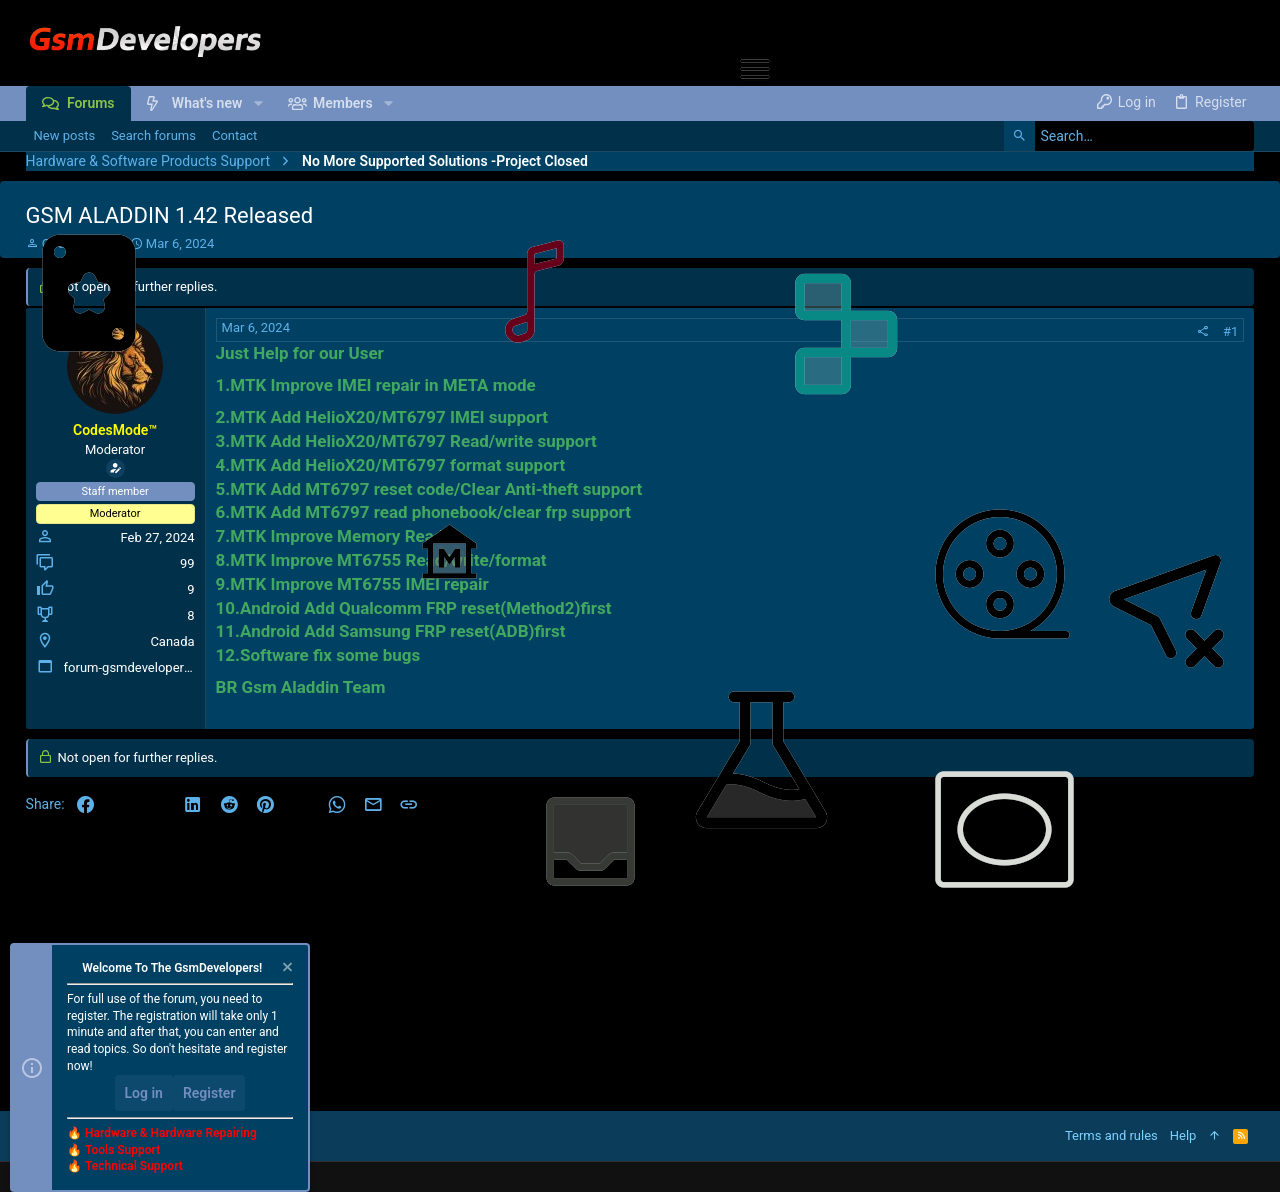 The image size is (1280, 1192). What do you see at coordinates (449, 551) in the screenshot?
I see `view nearby museums on the map` at bounding box center [449, 551].